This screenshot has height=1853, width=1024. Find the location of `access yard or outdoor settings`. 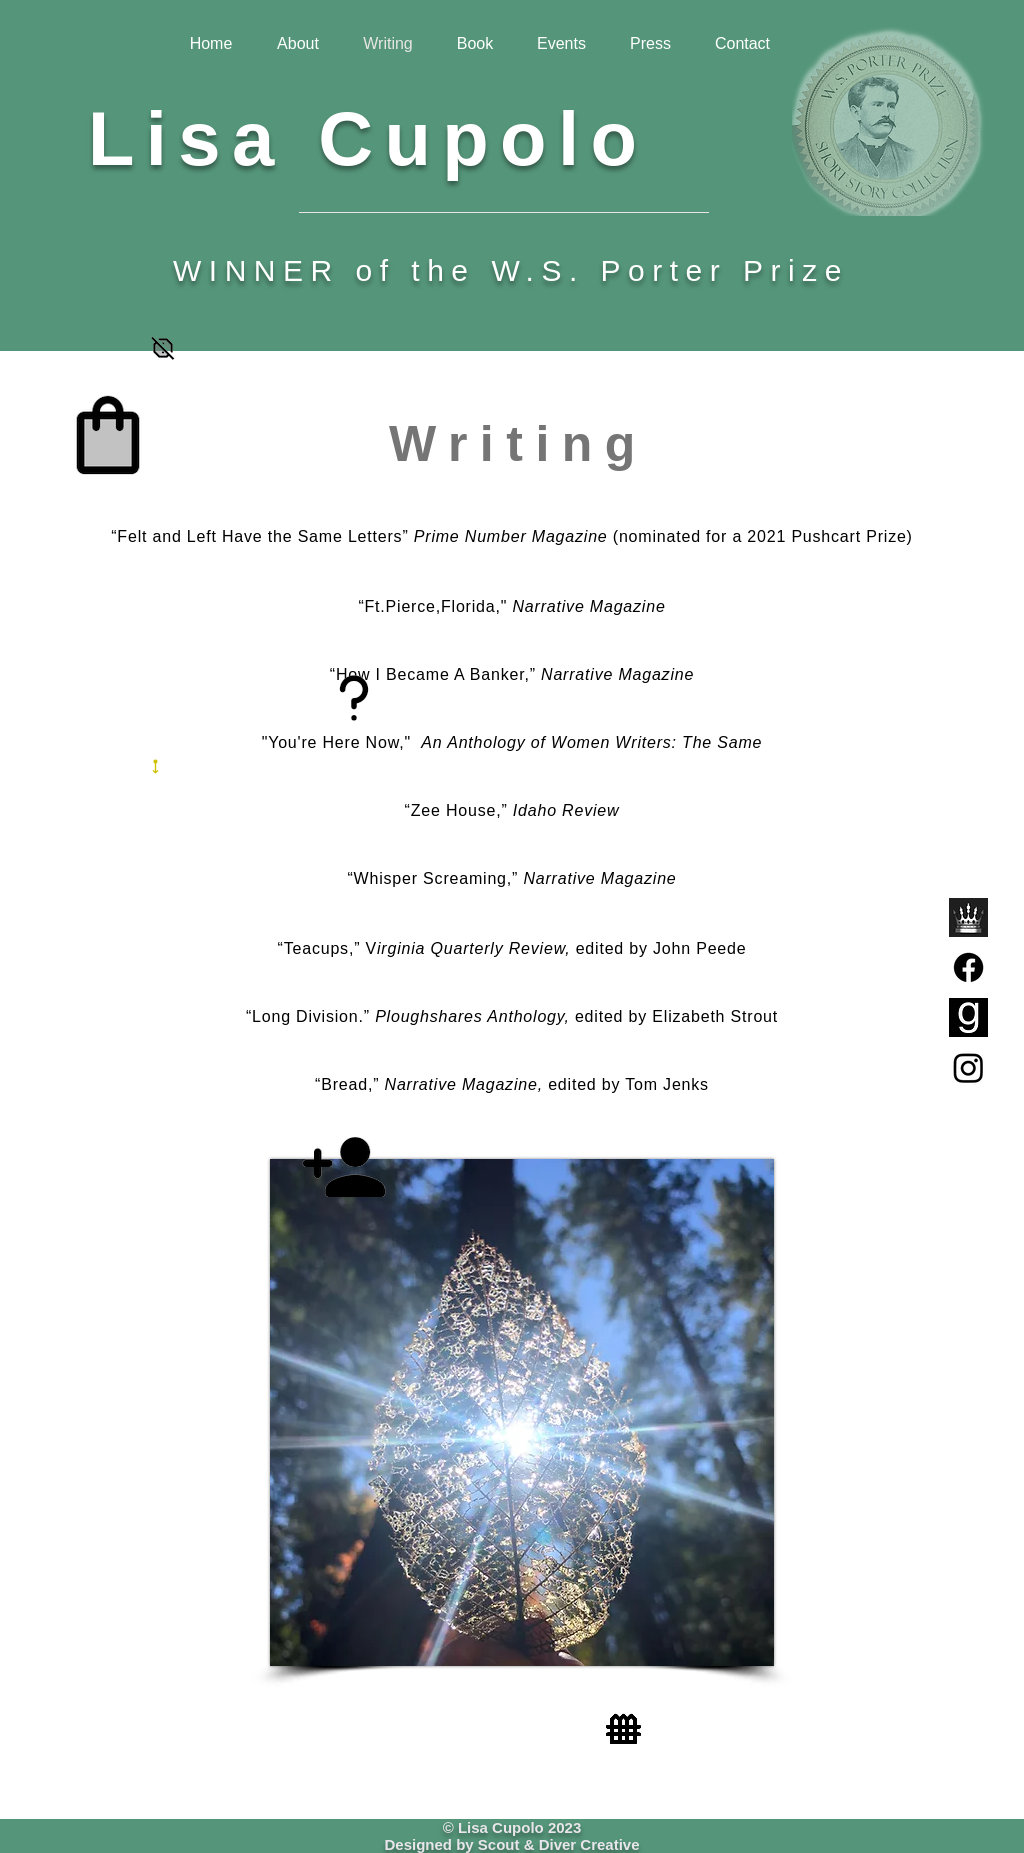

access yard or outdoor settings is located at coordinates (623, 1728).